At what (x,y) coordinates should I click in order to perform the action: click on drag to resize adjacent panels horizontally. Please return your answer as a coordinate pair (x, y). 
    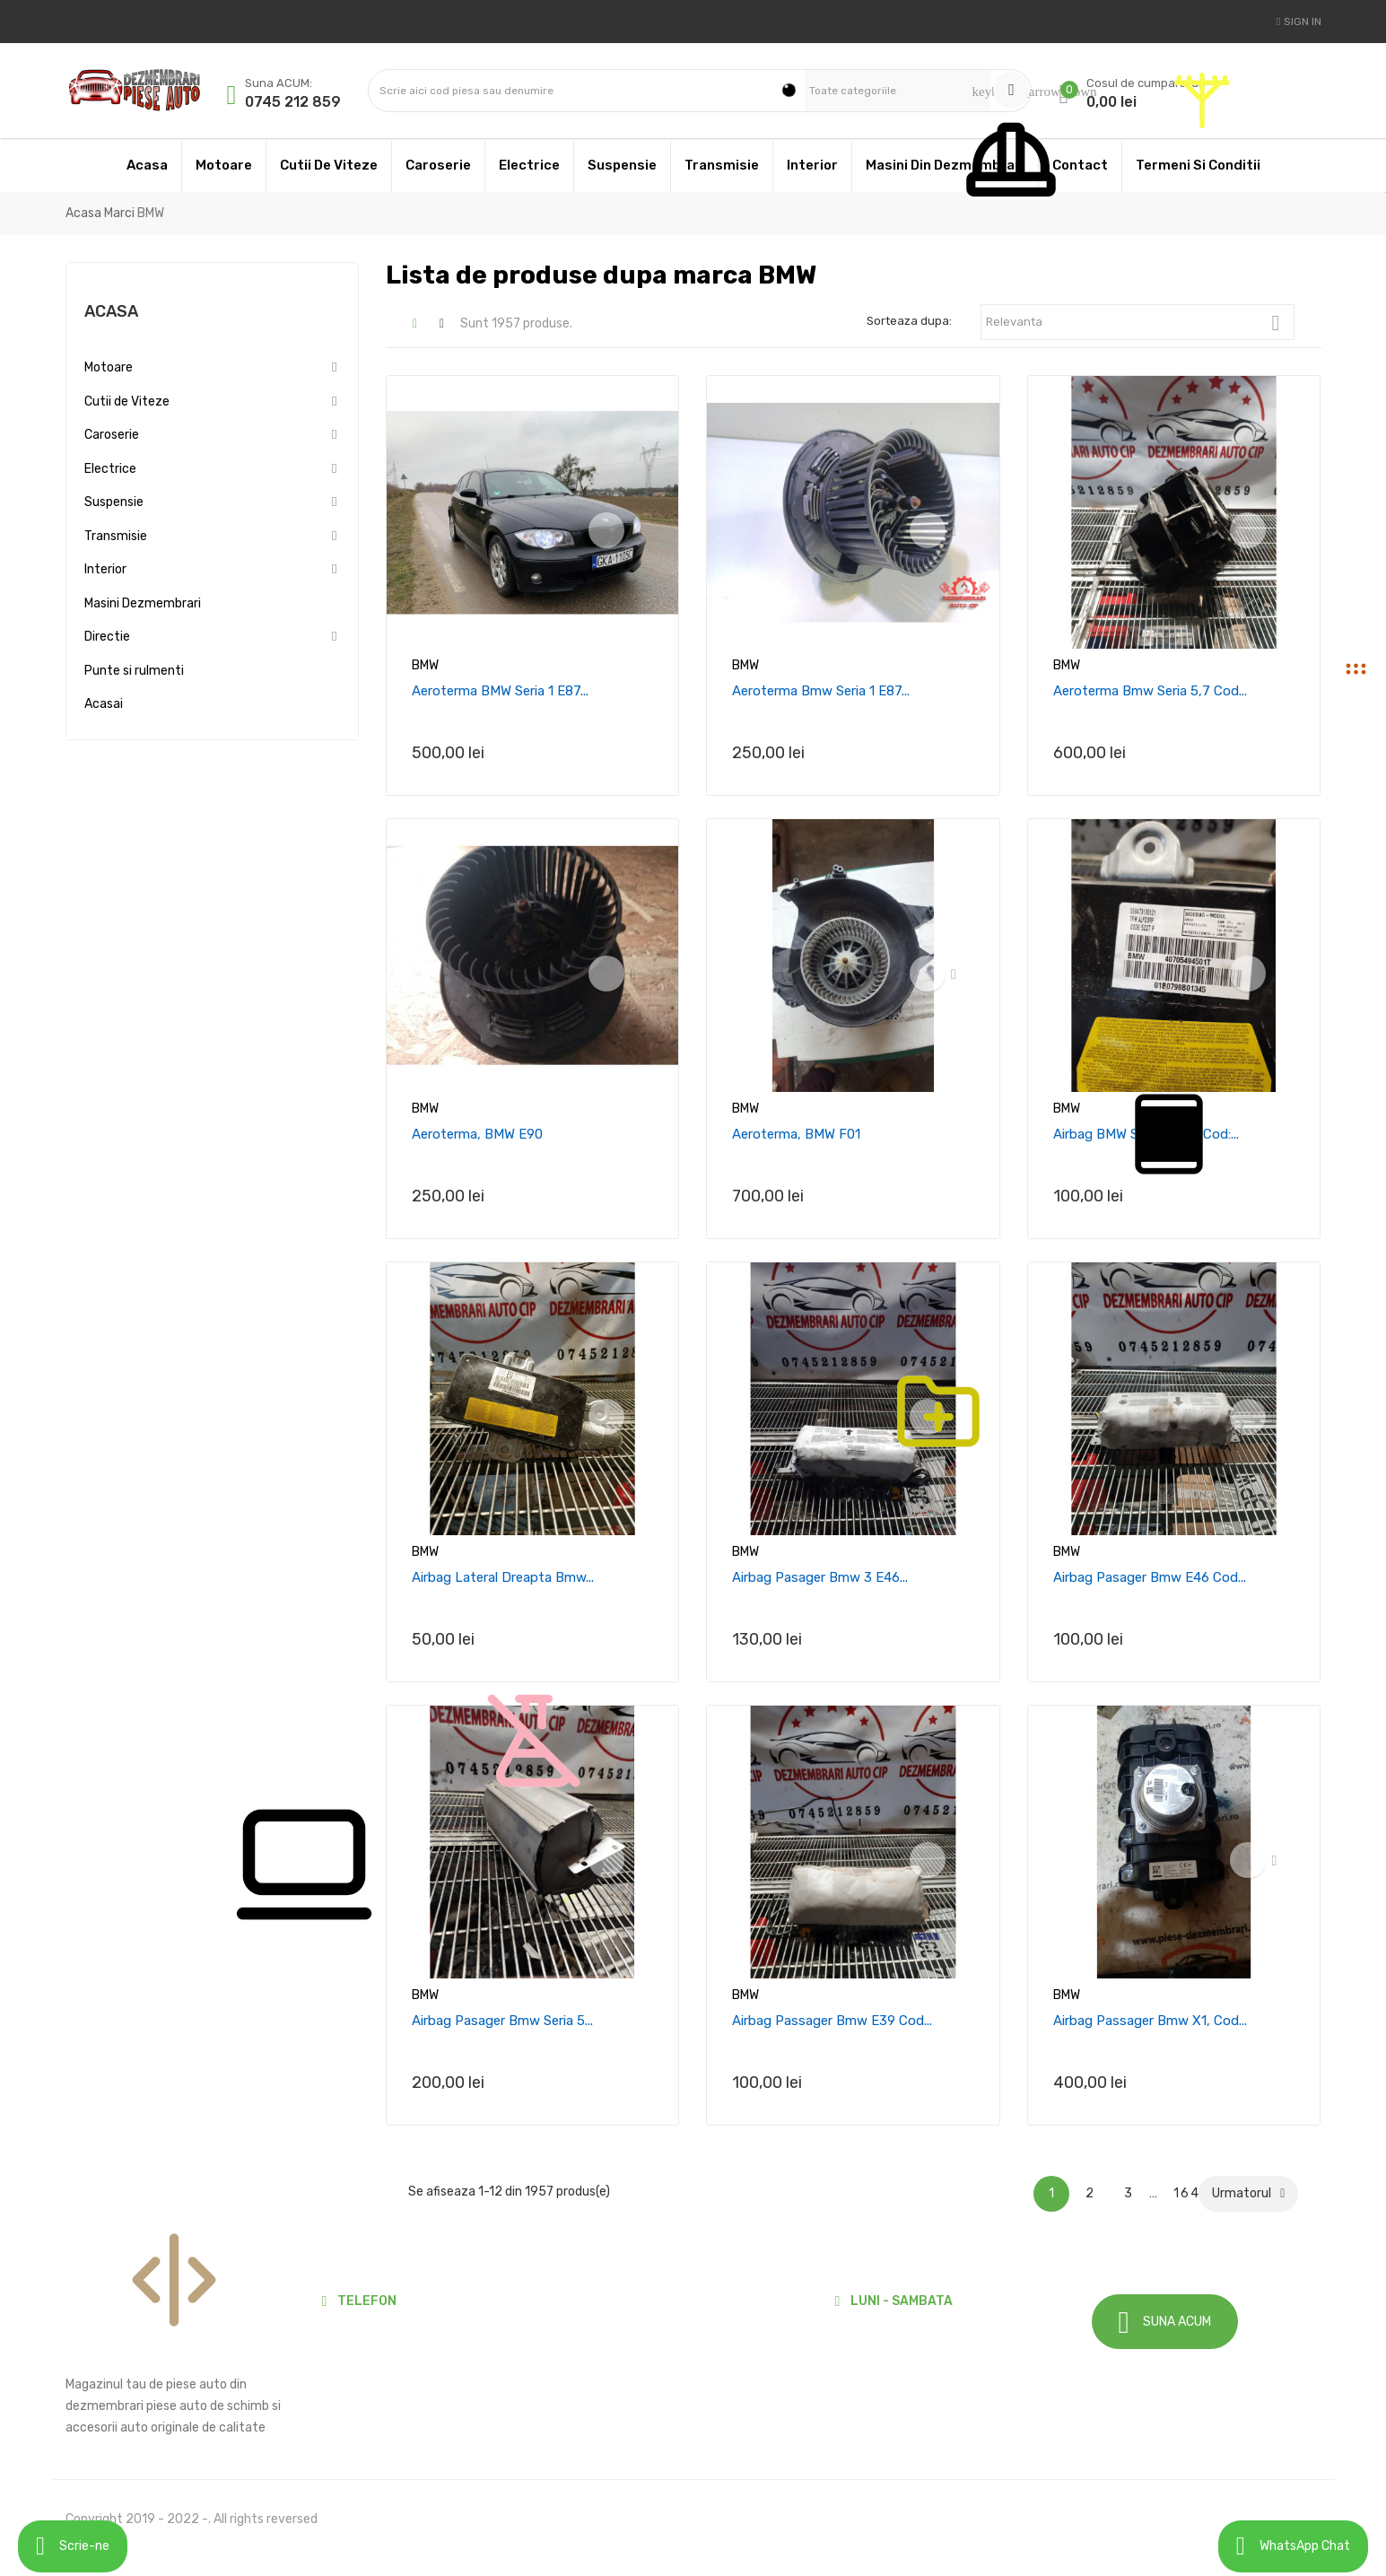
    Looking at the image, I should click on (174, 2280).